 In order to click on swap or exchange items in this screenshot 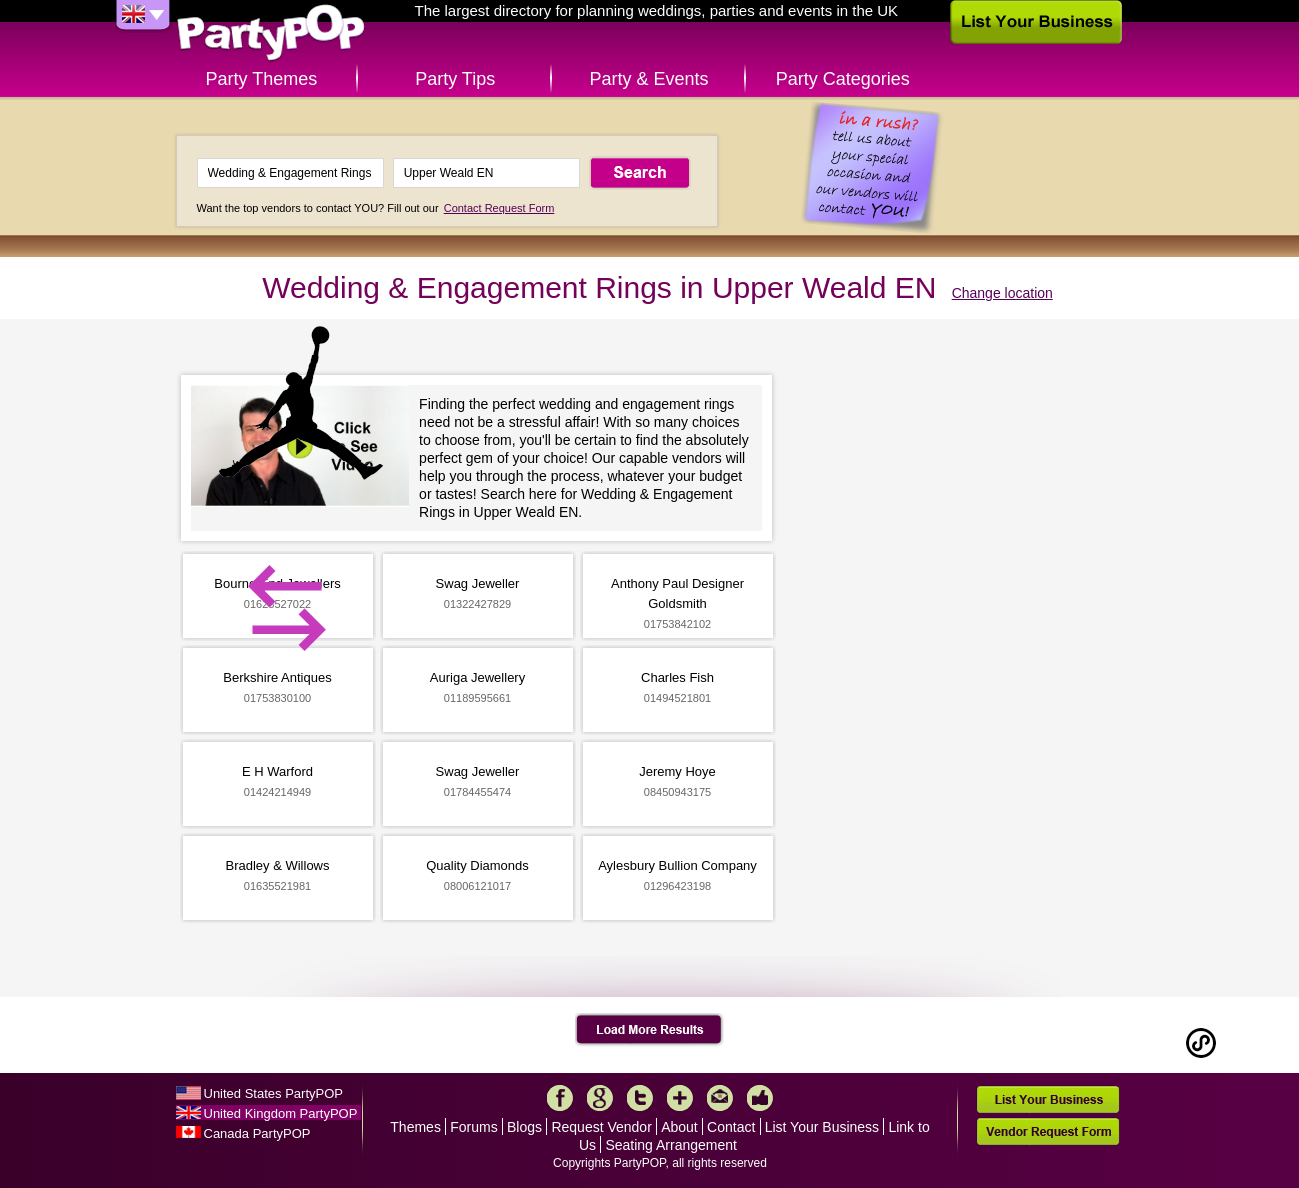, I will do `click(287, 608)`.